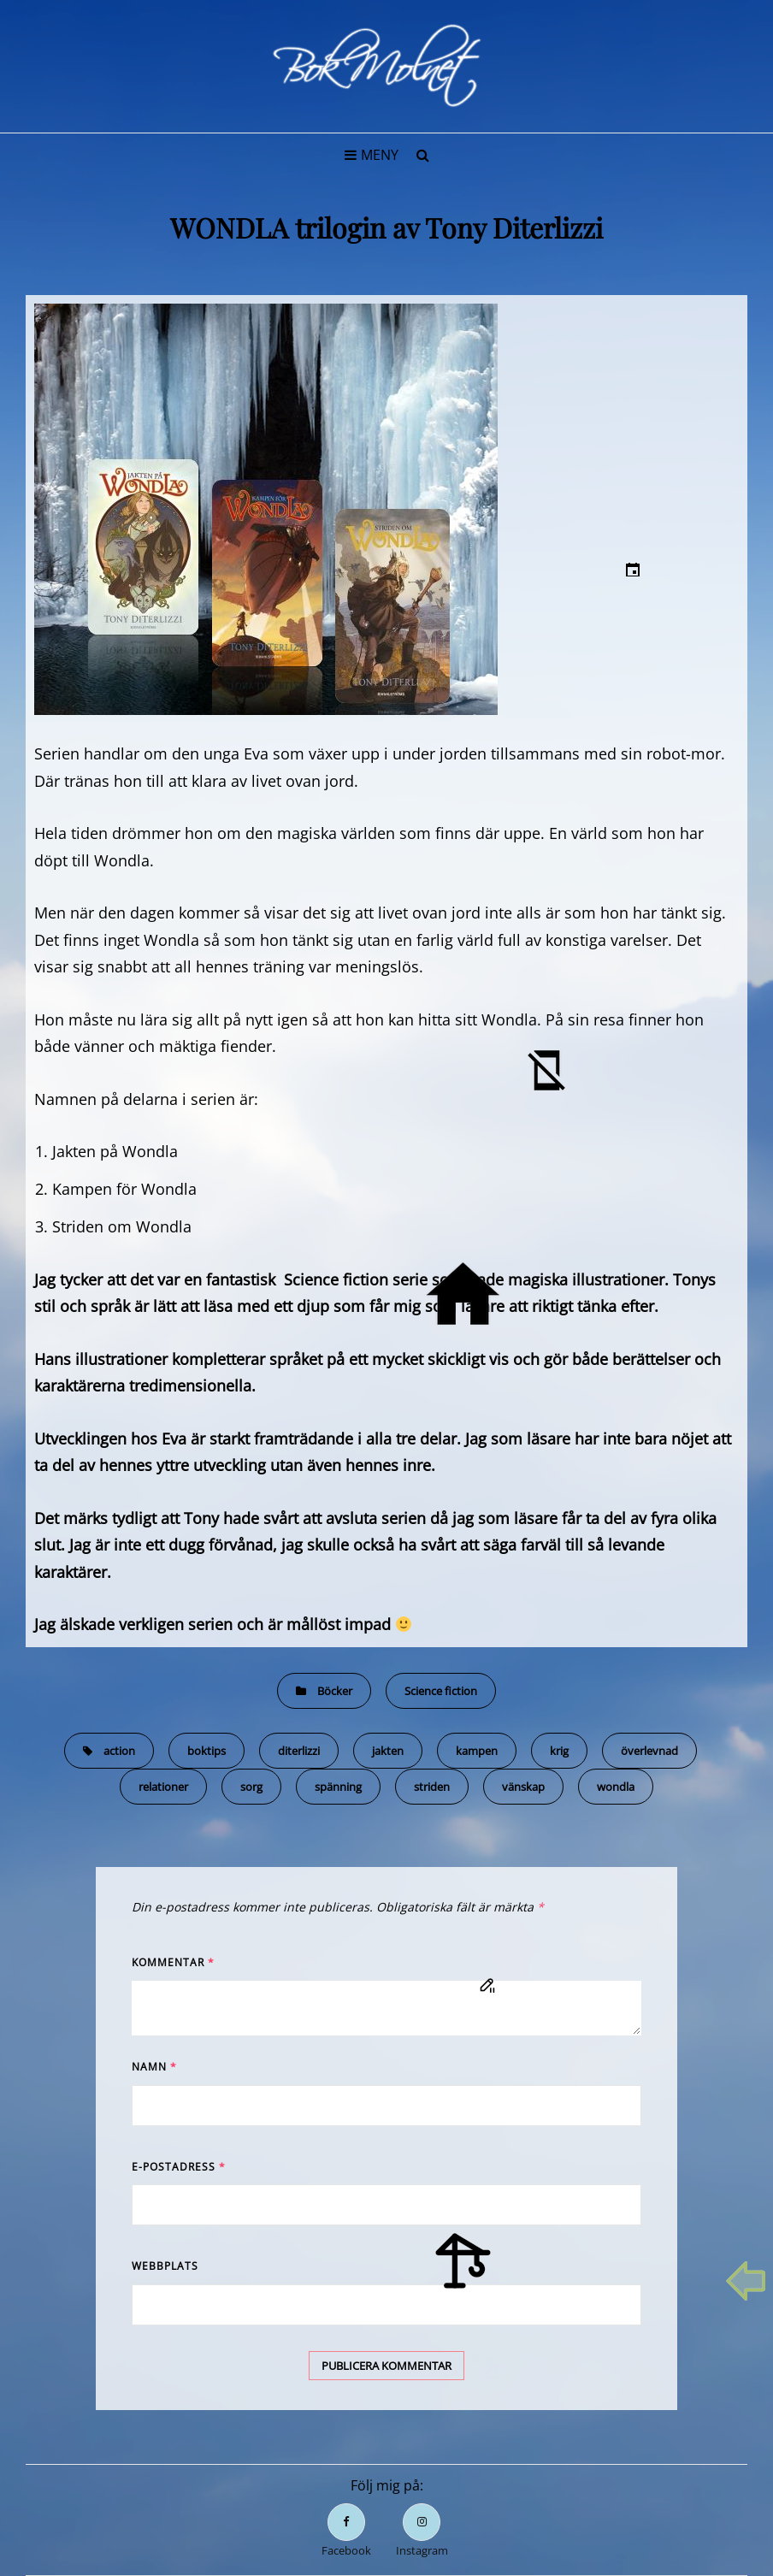 This screenshot has width=773, height=2576. Describe the element at coordinates (633, 570) in the screenshot. I see `view calendar or scheduled events` at that location.